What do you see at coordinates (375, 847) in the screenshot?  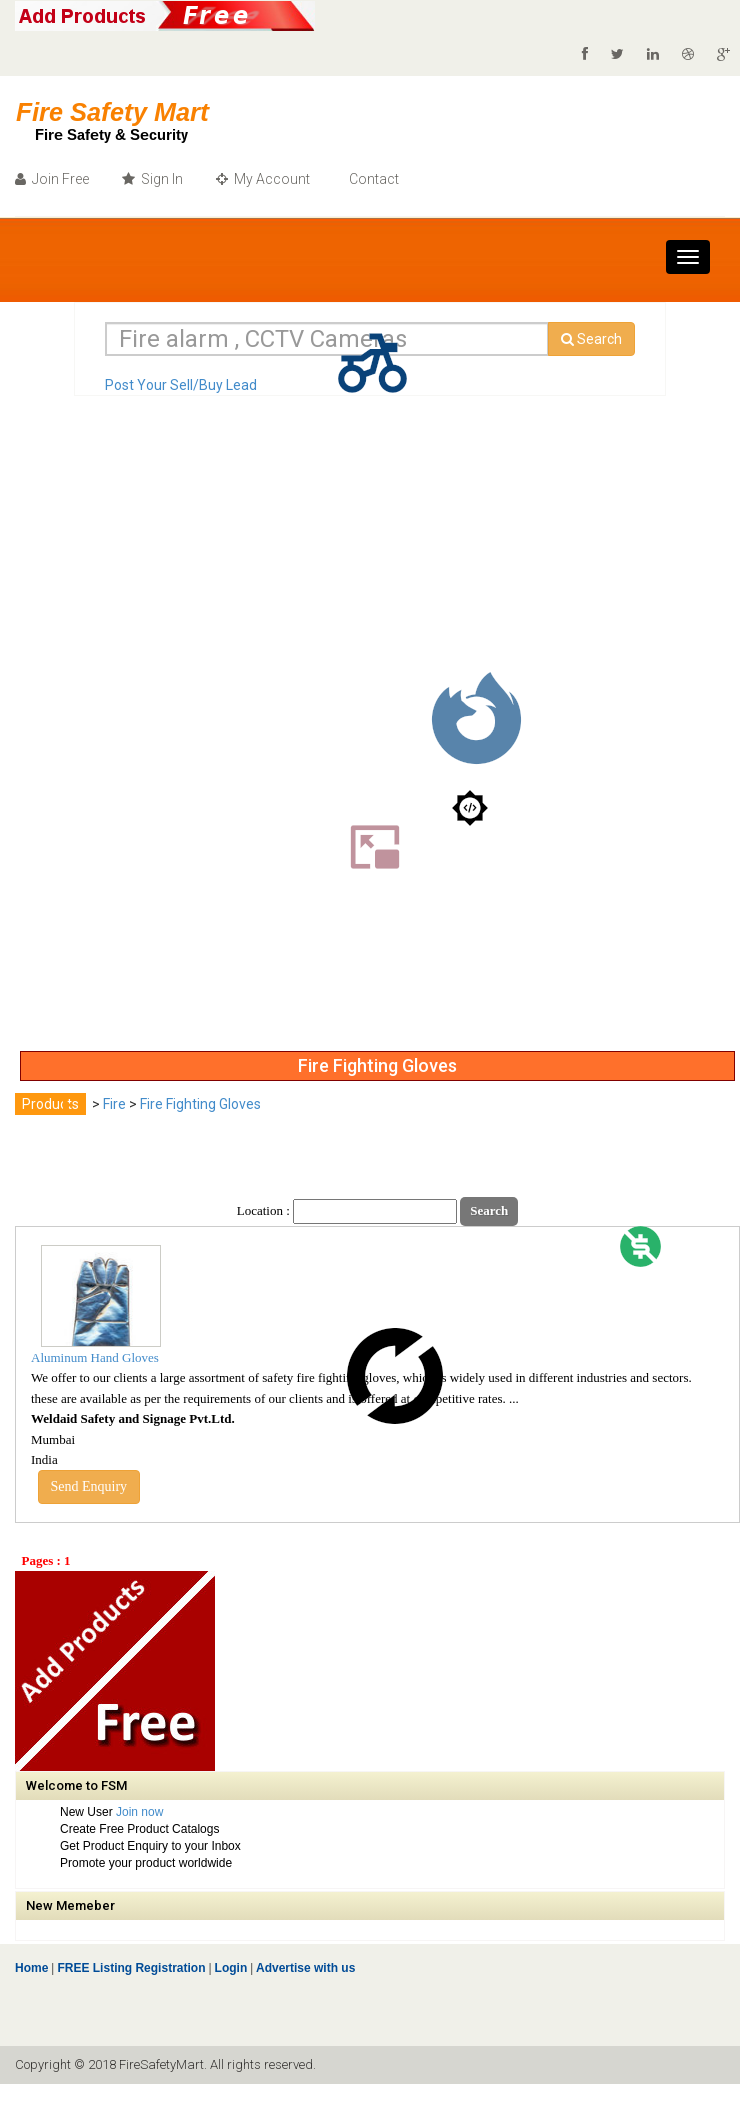 I see `exit picture-in-picture mode` at bounding box center [375, 847].